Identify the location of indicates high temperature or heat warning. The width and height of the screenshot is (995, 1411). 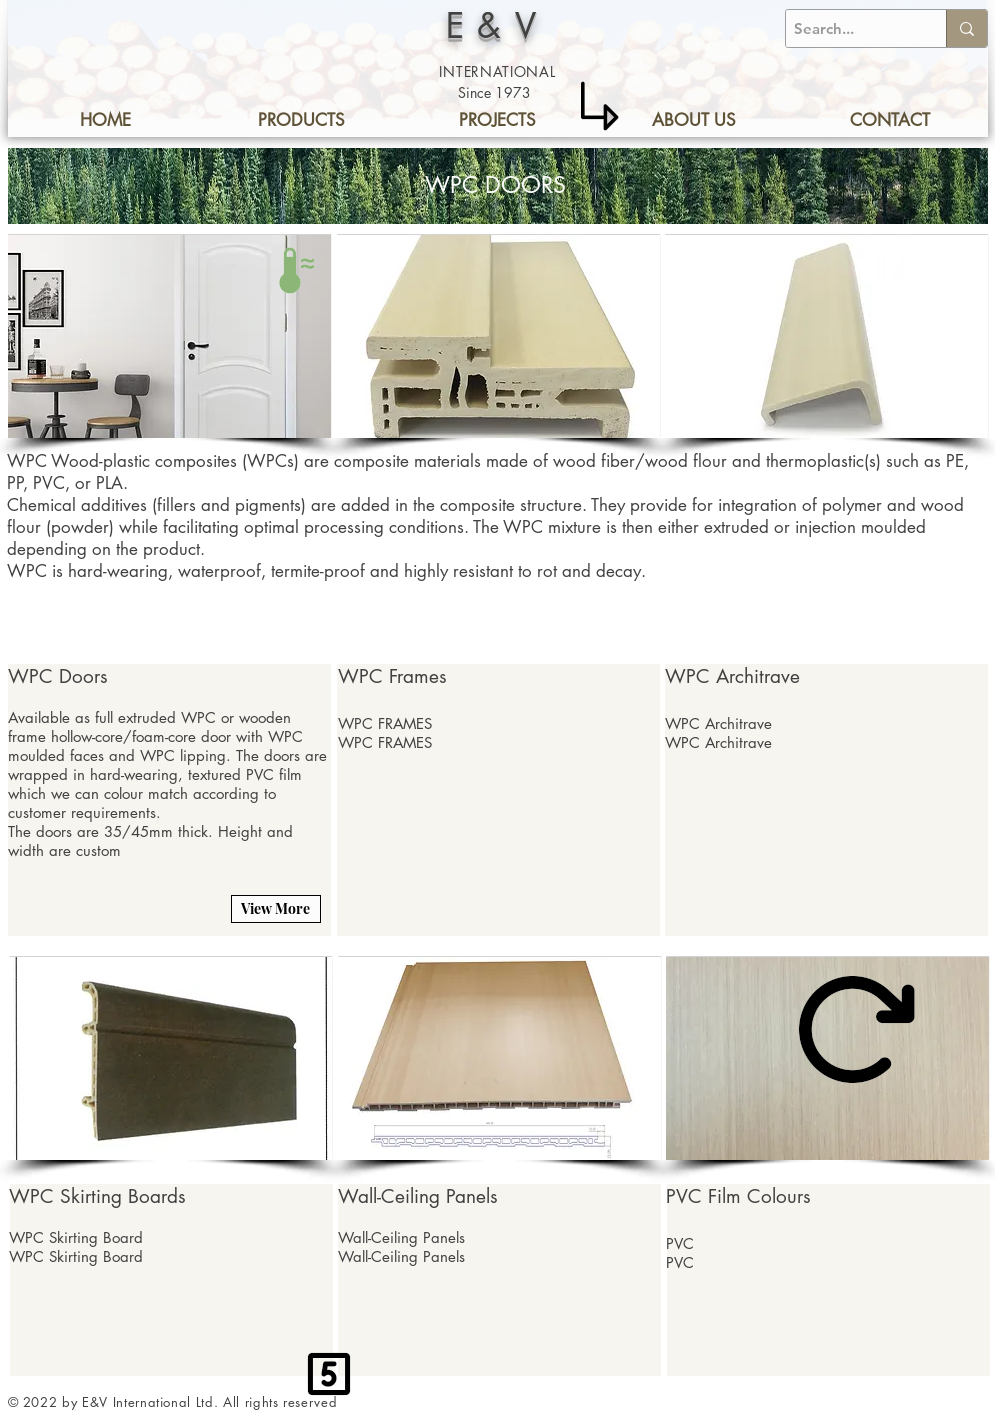
(291, 270).